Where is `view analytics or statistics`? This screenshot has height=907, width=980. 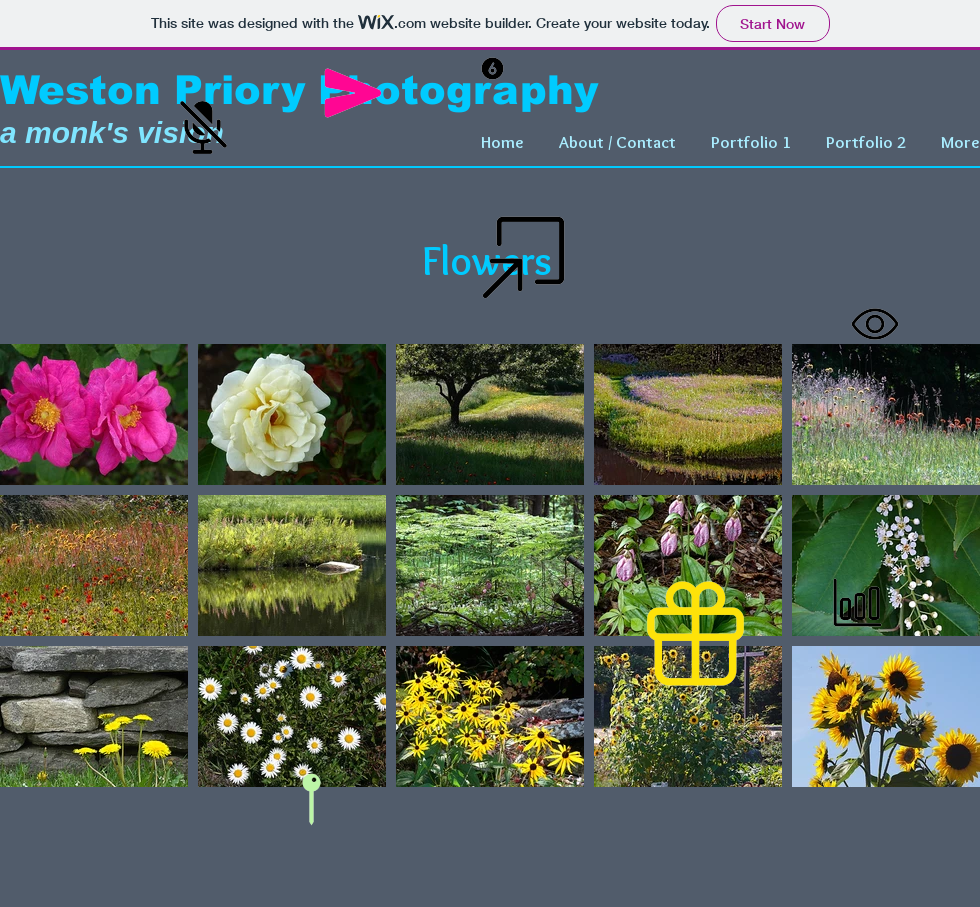
view analytics or statistics is located at coordinates (857, 602).